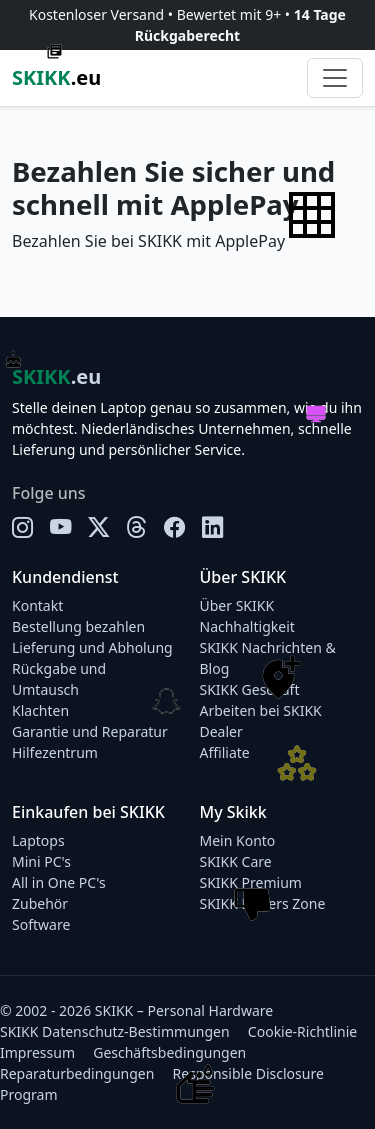 The image size is (375, 1129). Describe the element at coordinates (312, 215) in the screenshot. I see `toggle grid view on` at that location.